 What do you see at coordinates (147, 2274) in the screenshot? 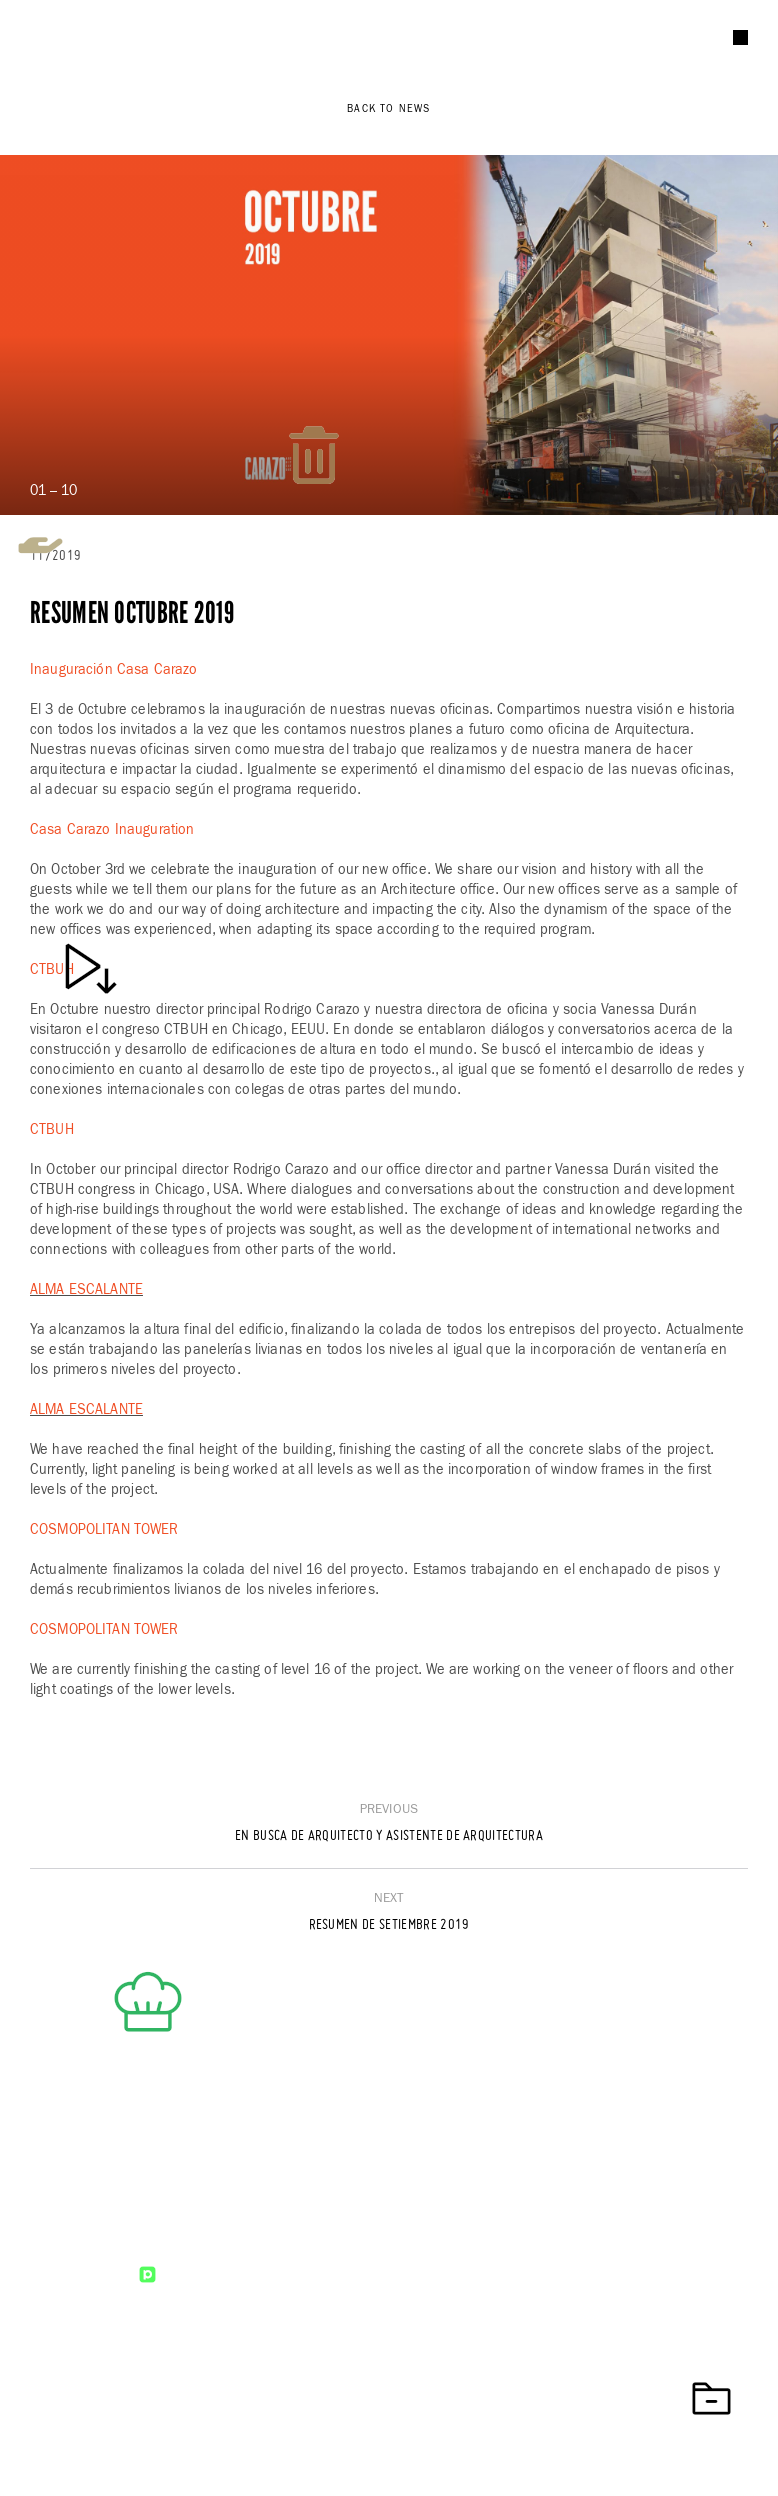
I see `open pixiv app` at bounding box center [147, 2274].